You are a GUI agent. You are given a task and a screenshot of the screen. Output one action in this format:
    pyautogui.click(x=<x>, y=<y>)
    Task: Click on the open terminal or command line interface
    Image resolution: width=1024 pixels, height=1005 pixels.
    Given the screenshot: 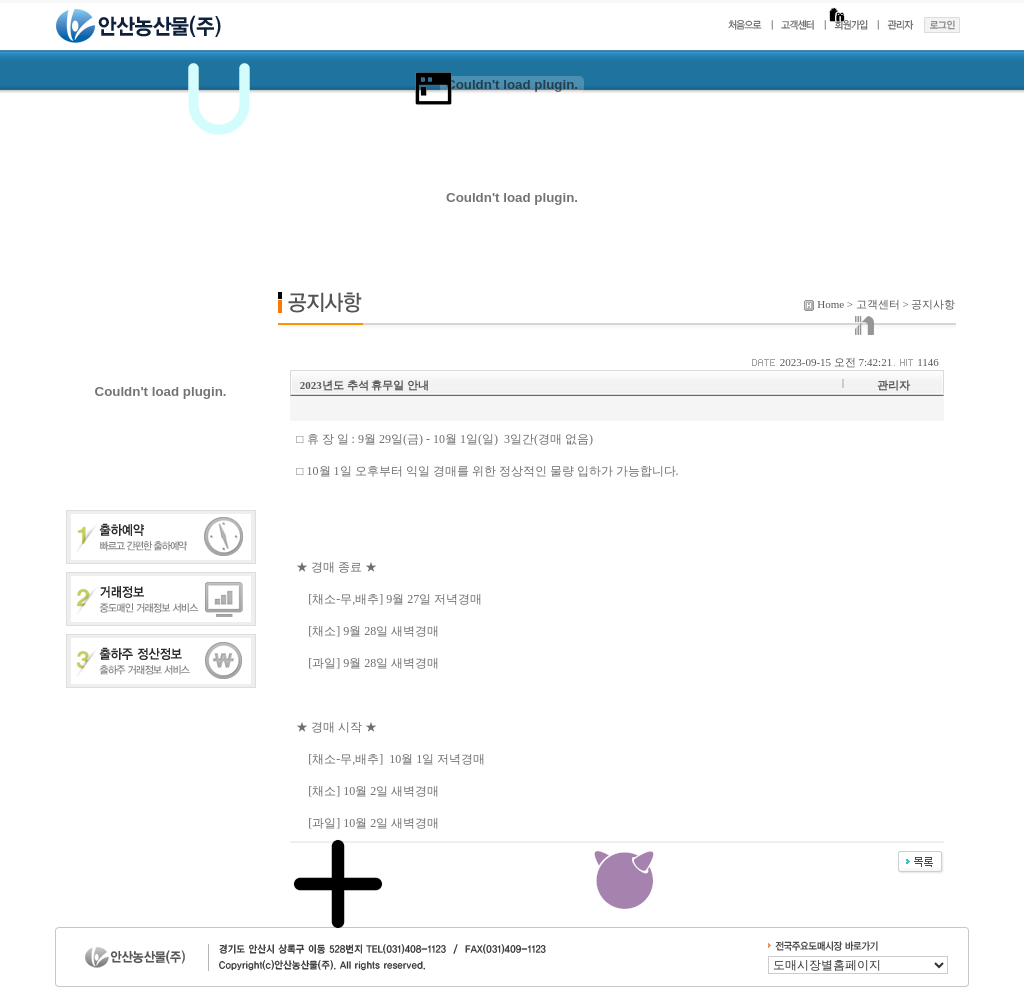 What is the action you would take?
    pyautogui.click(x=433, y=88)
    